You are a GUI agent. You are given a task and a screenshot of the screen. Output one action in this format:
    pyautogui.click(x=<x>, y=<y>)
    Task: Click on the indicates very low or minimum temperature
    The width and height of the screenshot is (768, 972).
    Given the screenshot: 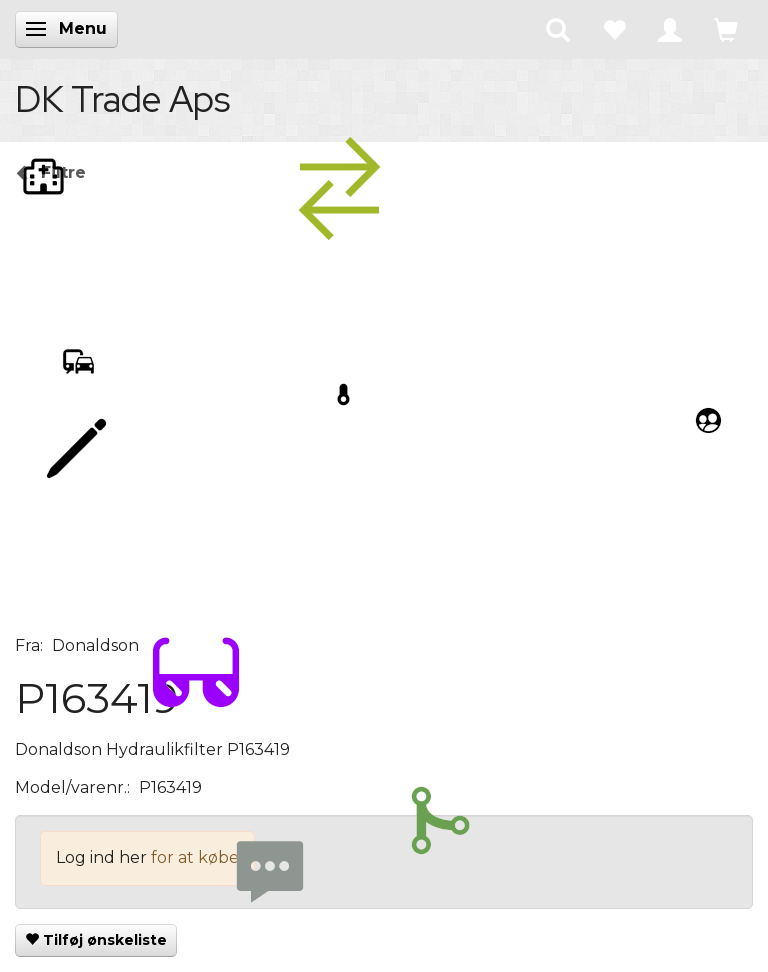 What is the action you would take?
    pyautogui.click(x=343, y=394)
    